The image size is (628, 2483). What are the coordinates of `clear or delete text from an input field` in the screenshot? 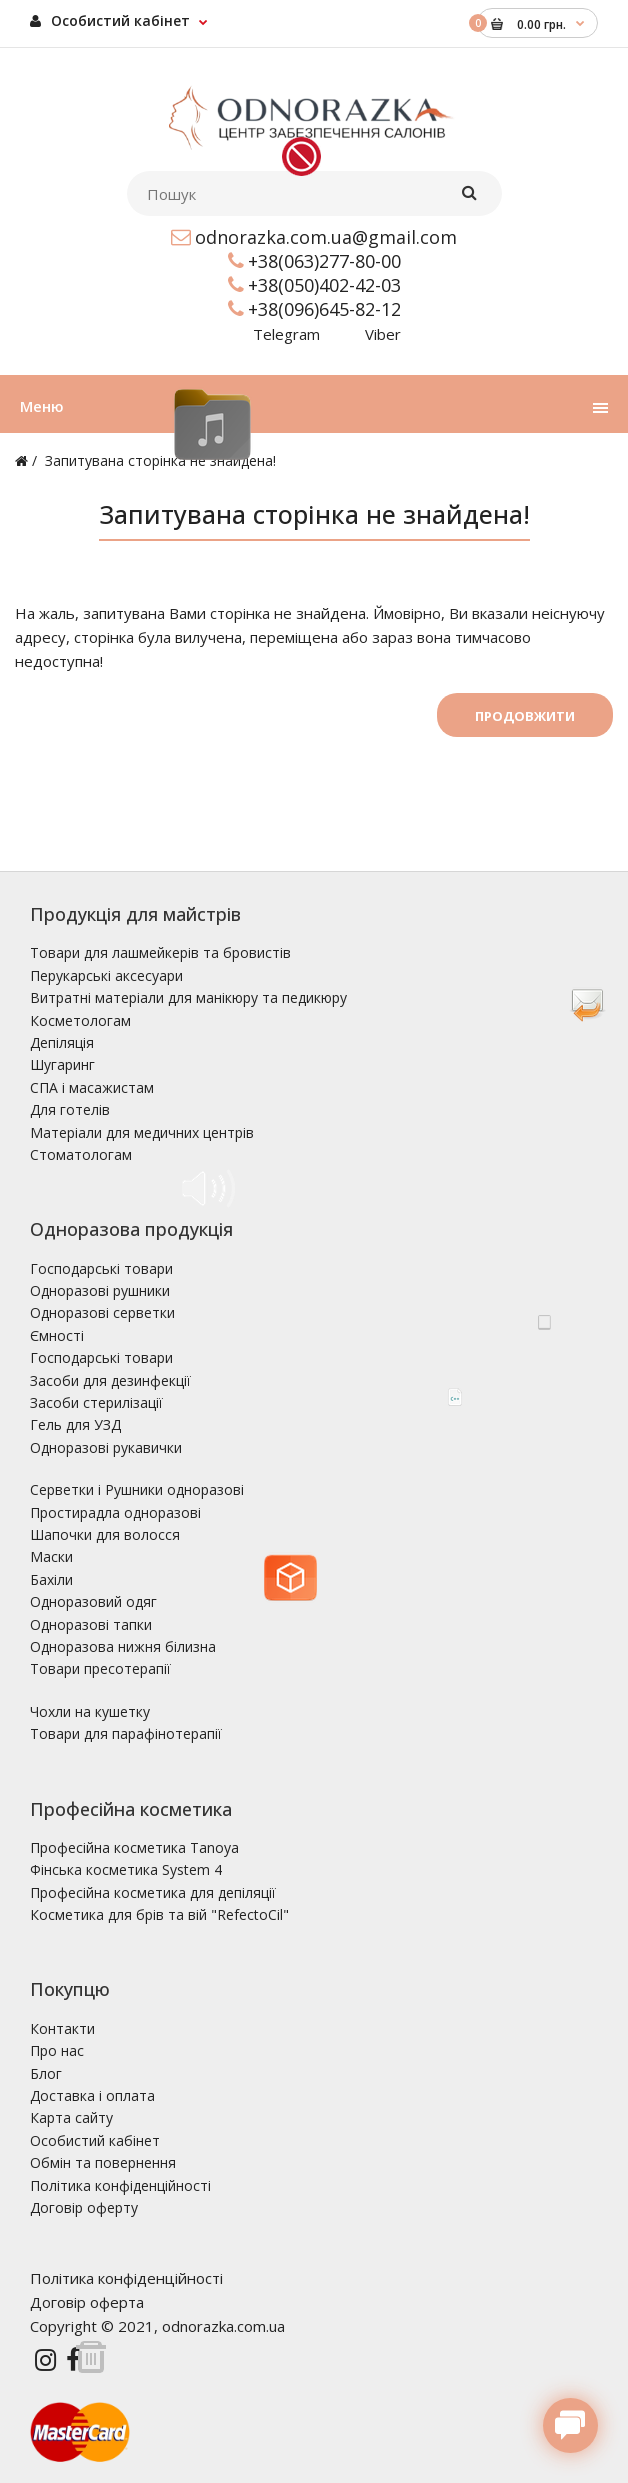 It's located at (301, 156).